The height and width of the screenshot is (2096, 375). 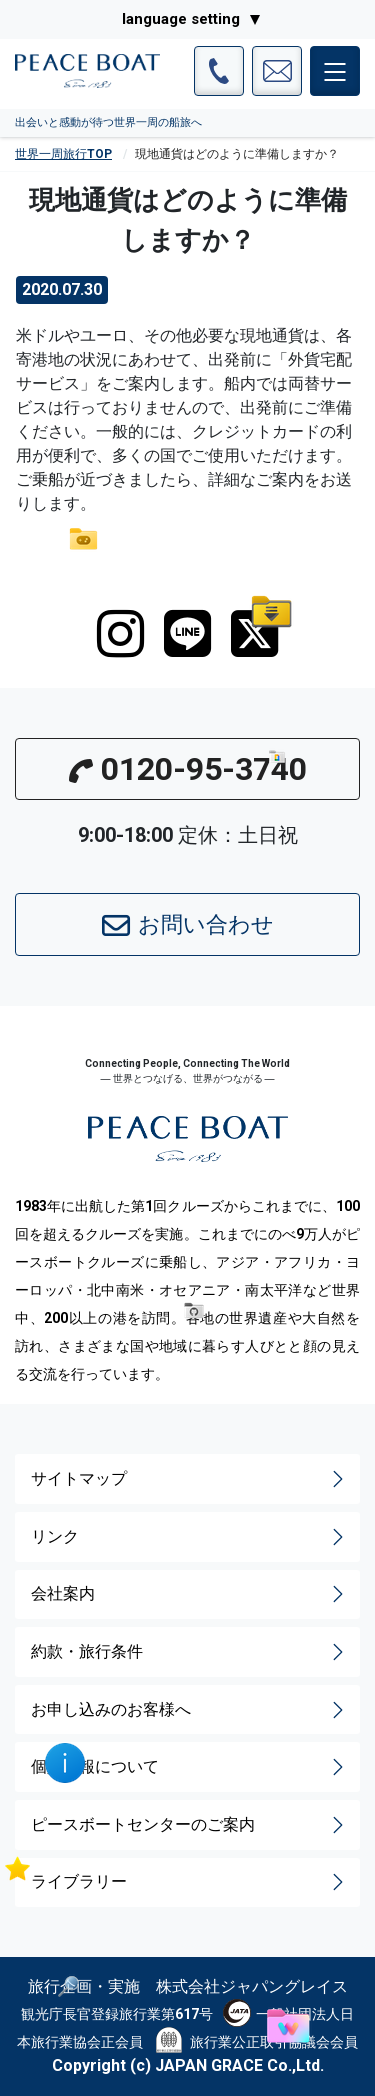 I want to click on open your getgo download manager folder, so click(x=271, y=612).